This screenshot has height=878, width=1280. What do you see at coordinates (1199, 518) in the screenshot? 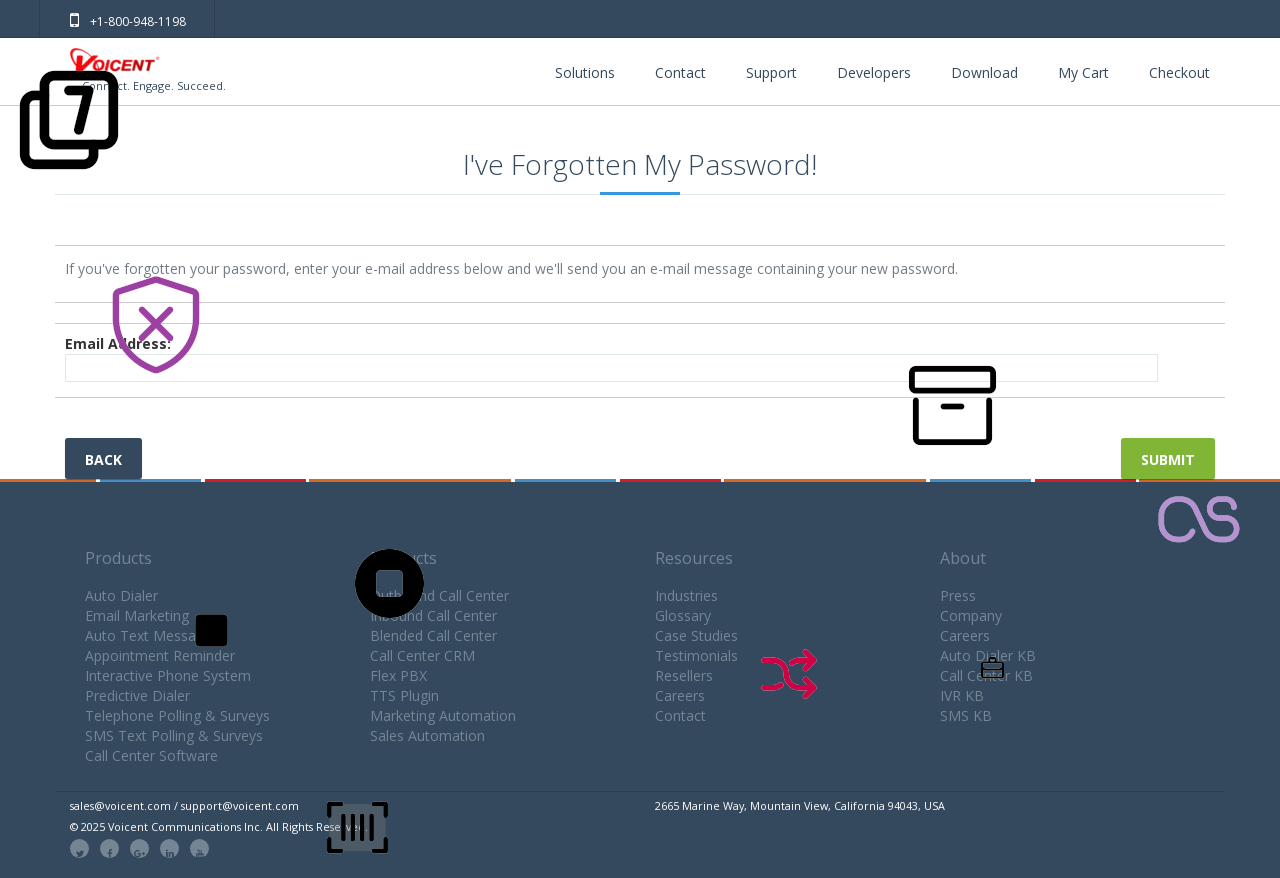
I see `connect to Last.fm account` at bounding box center [1199, 518].